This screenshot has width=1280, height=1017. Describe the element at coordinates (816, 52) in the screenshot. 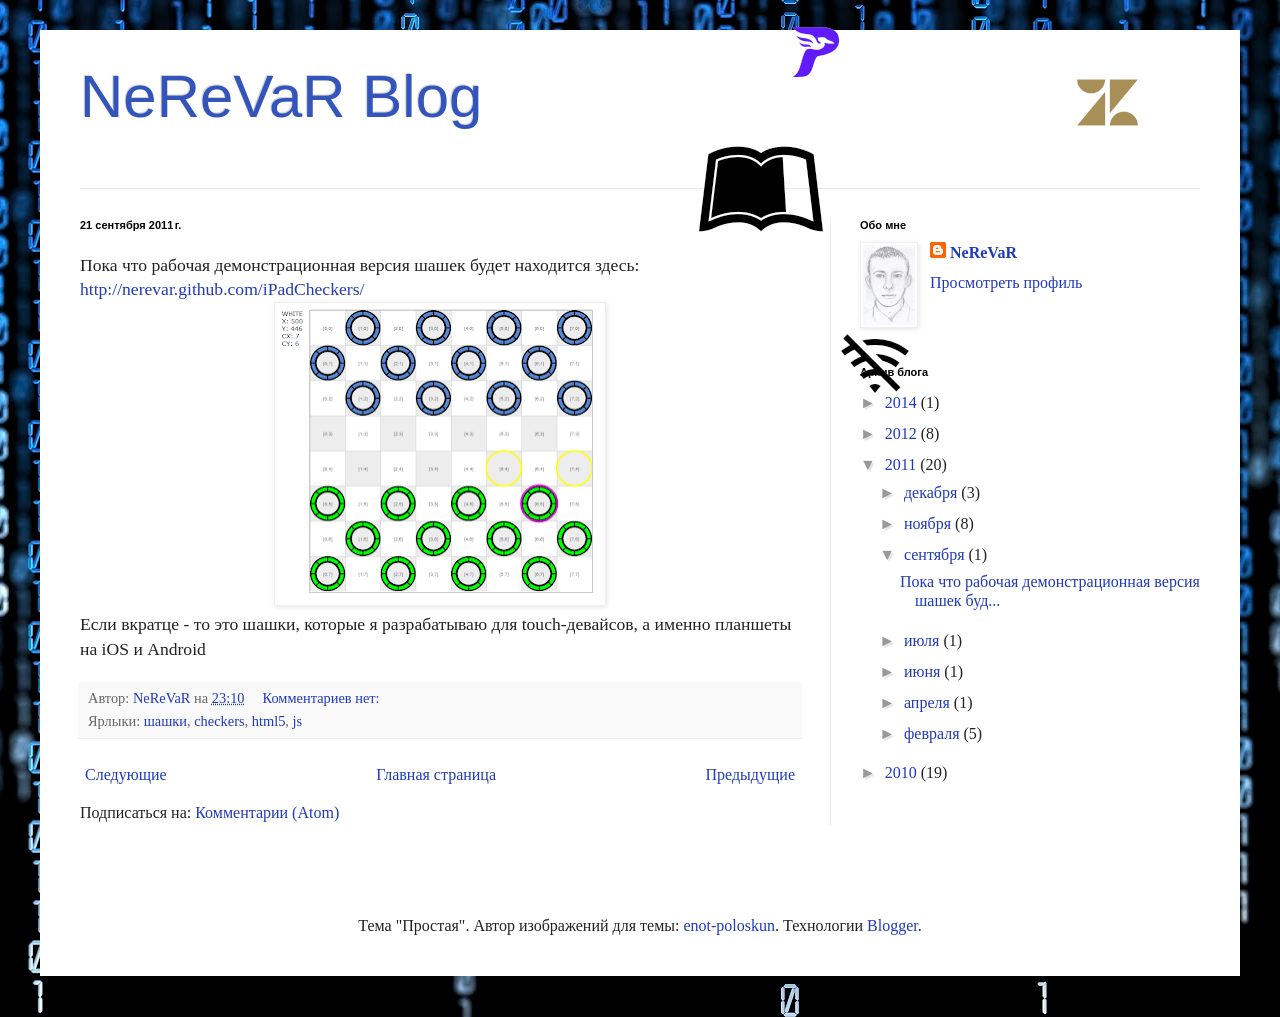

I see `pelican static site generator logo` at that location.